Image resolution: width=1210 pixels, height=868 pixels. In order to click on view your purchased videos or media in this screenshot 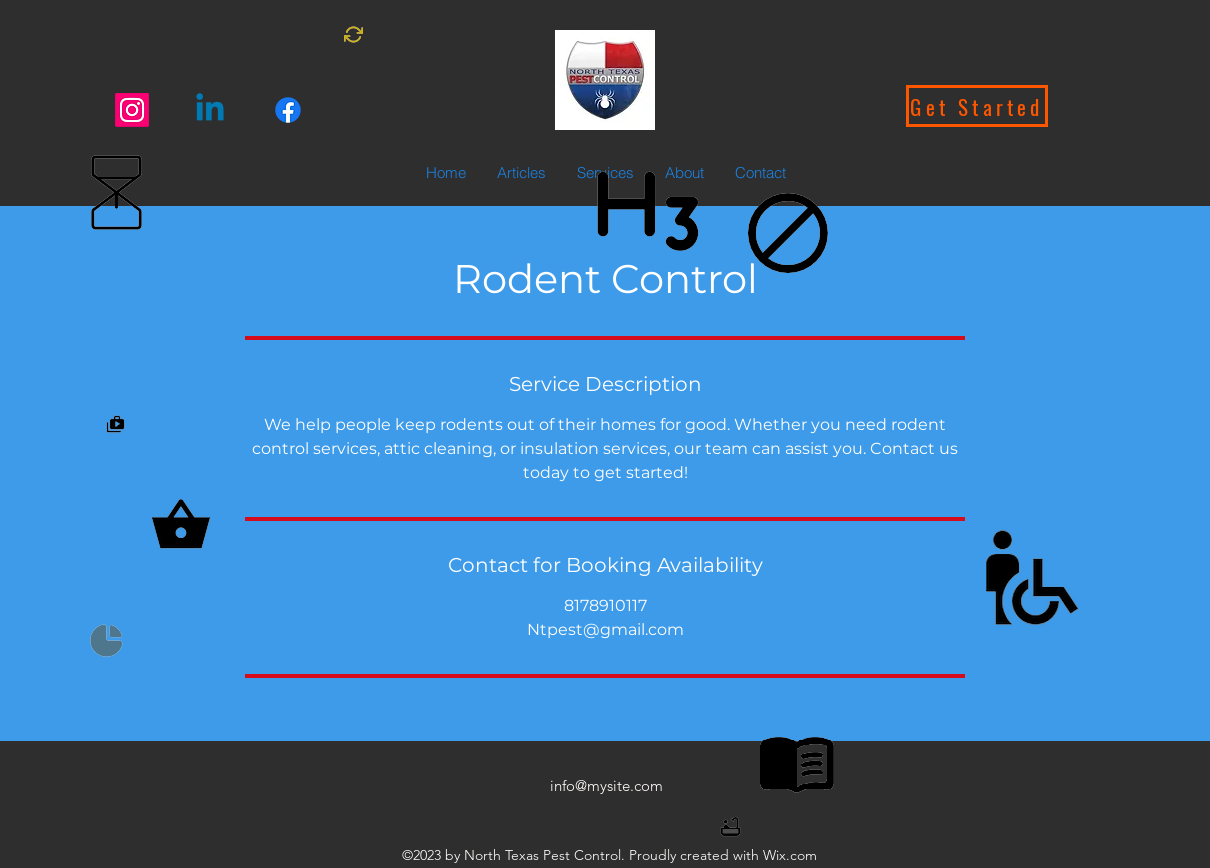, I will do `click(115, 424)`.